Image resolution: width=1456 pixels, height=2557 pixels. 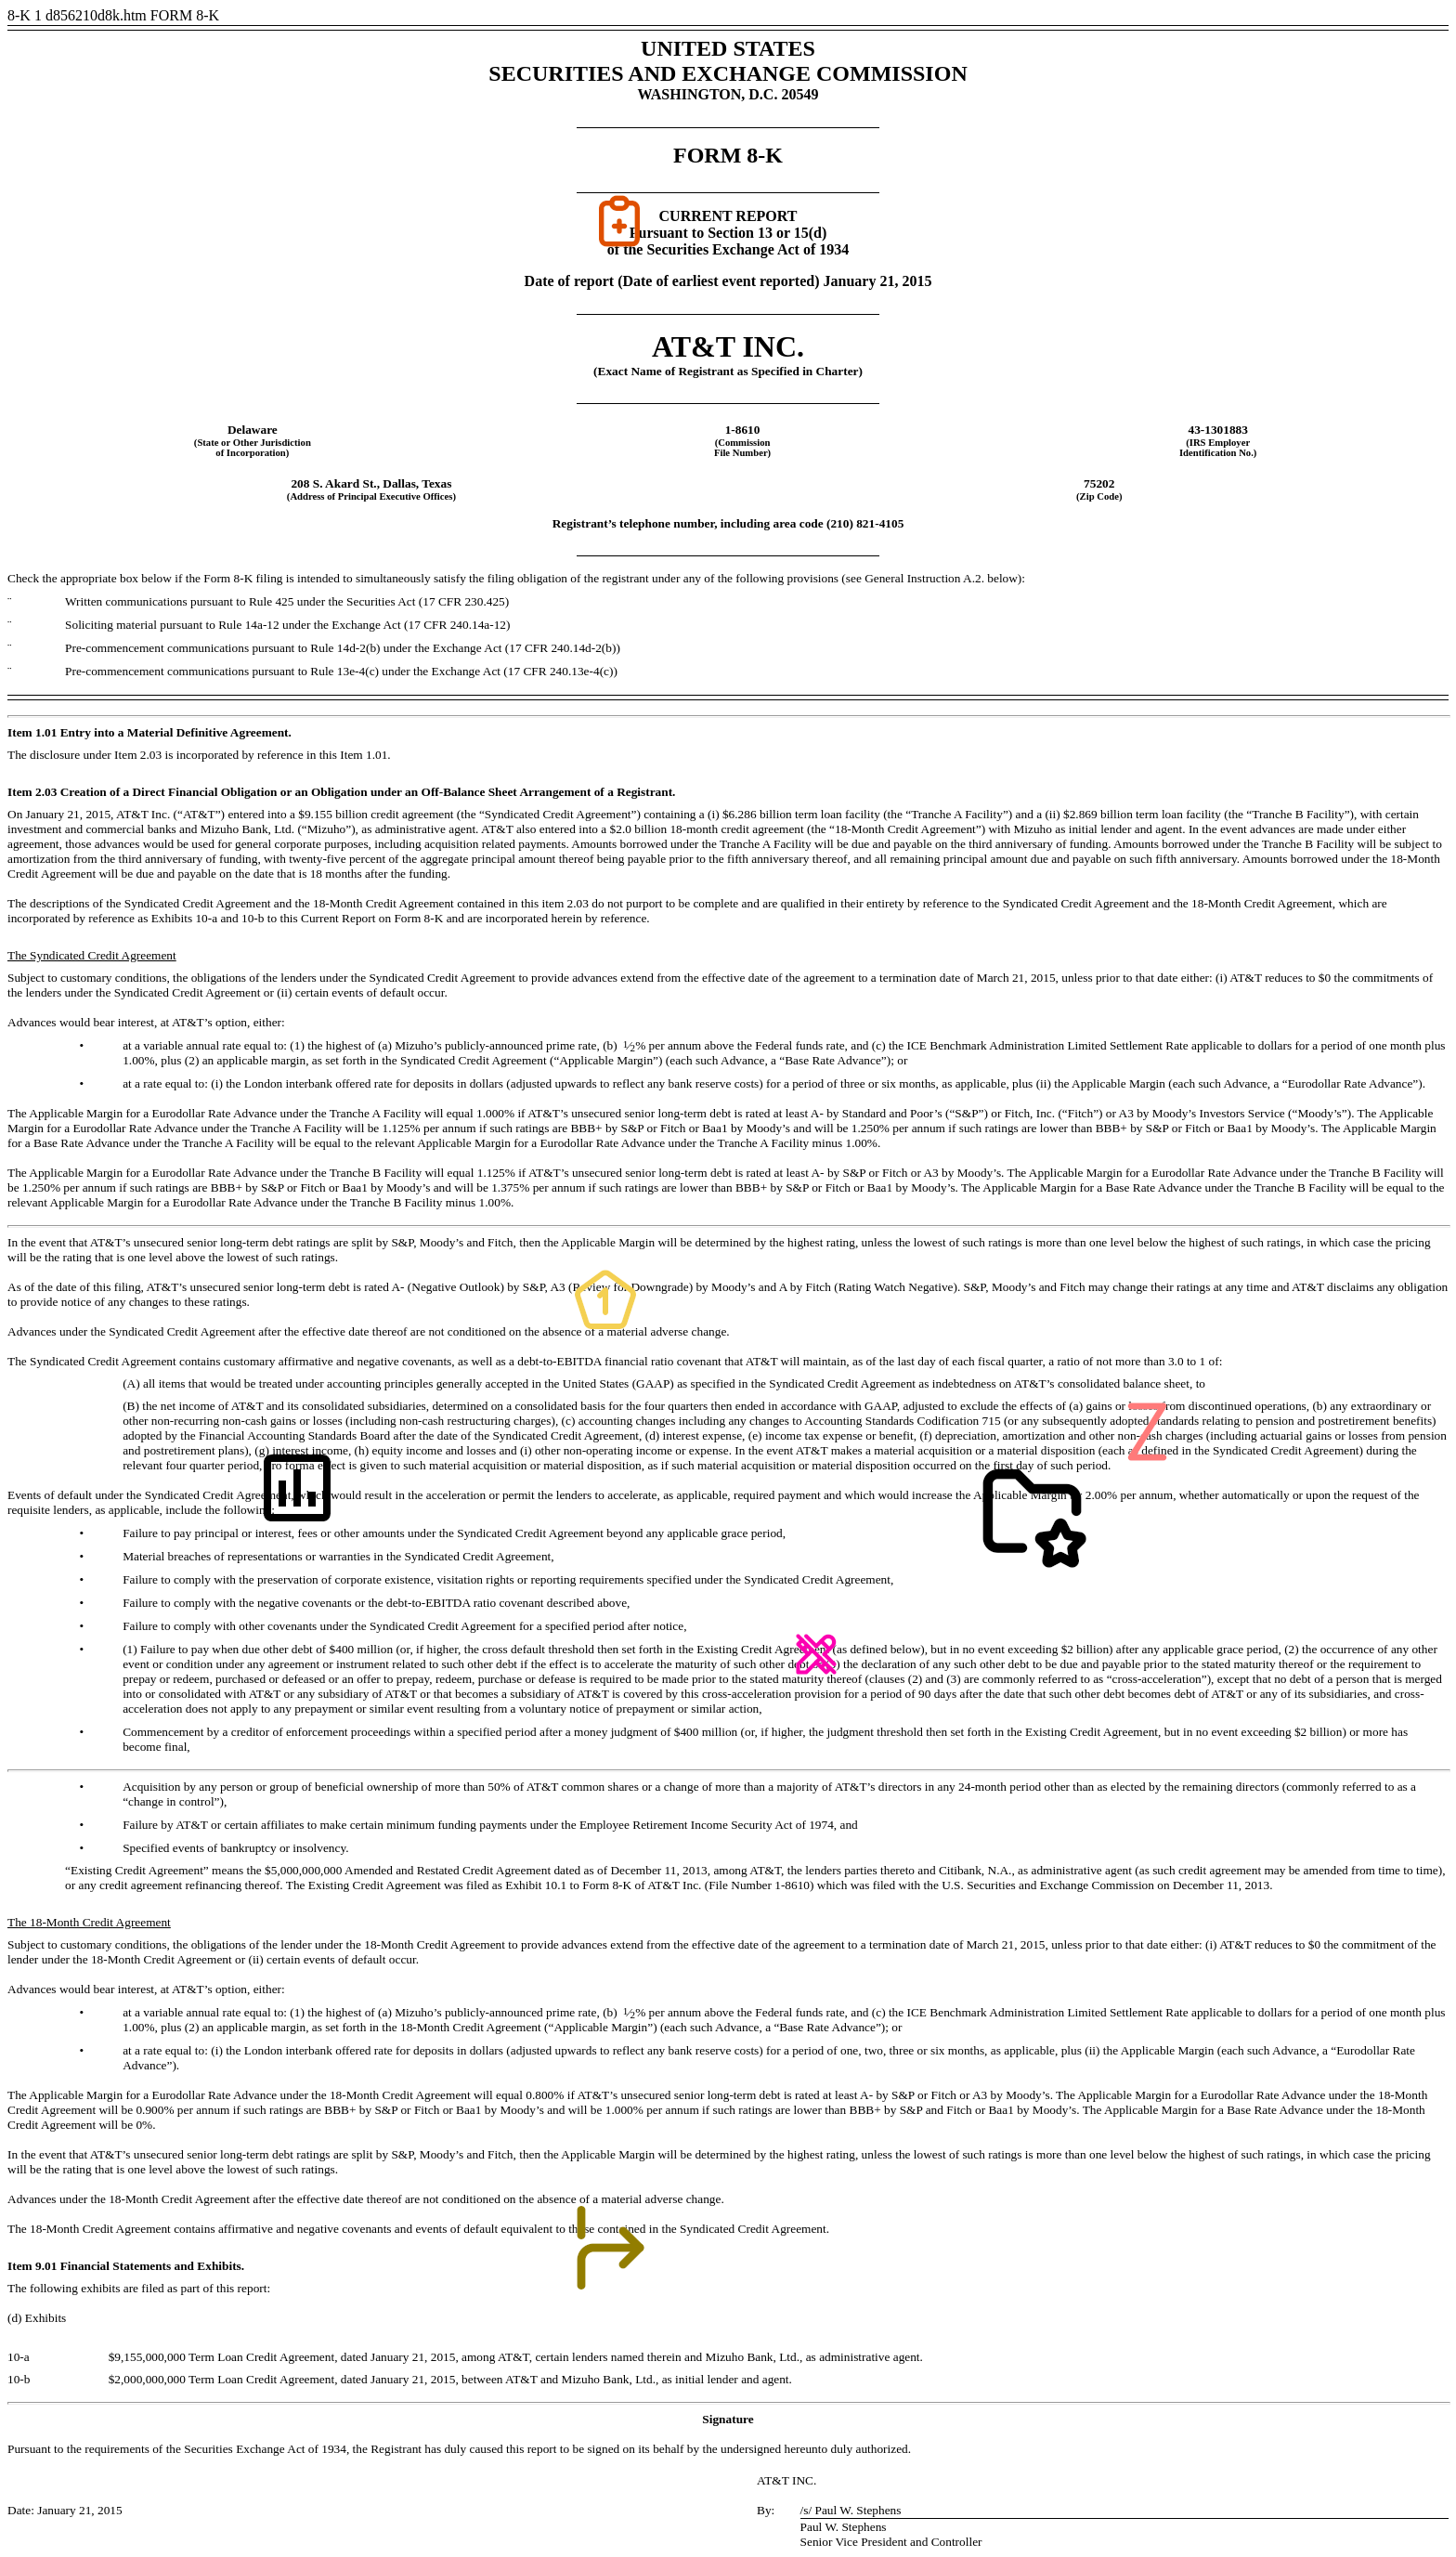 I want to click on add a new note or item to clipboard, so click(x=619, y=221).